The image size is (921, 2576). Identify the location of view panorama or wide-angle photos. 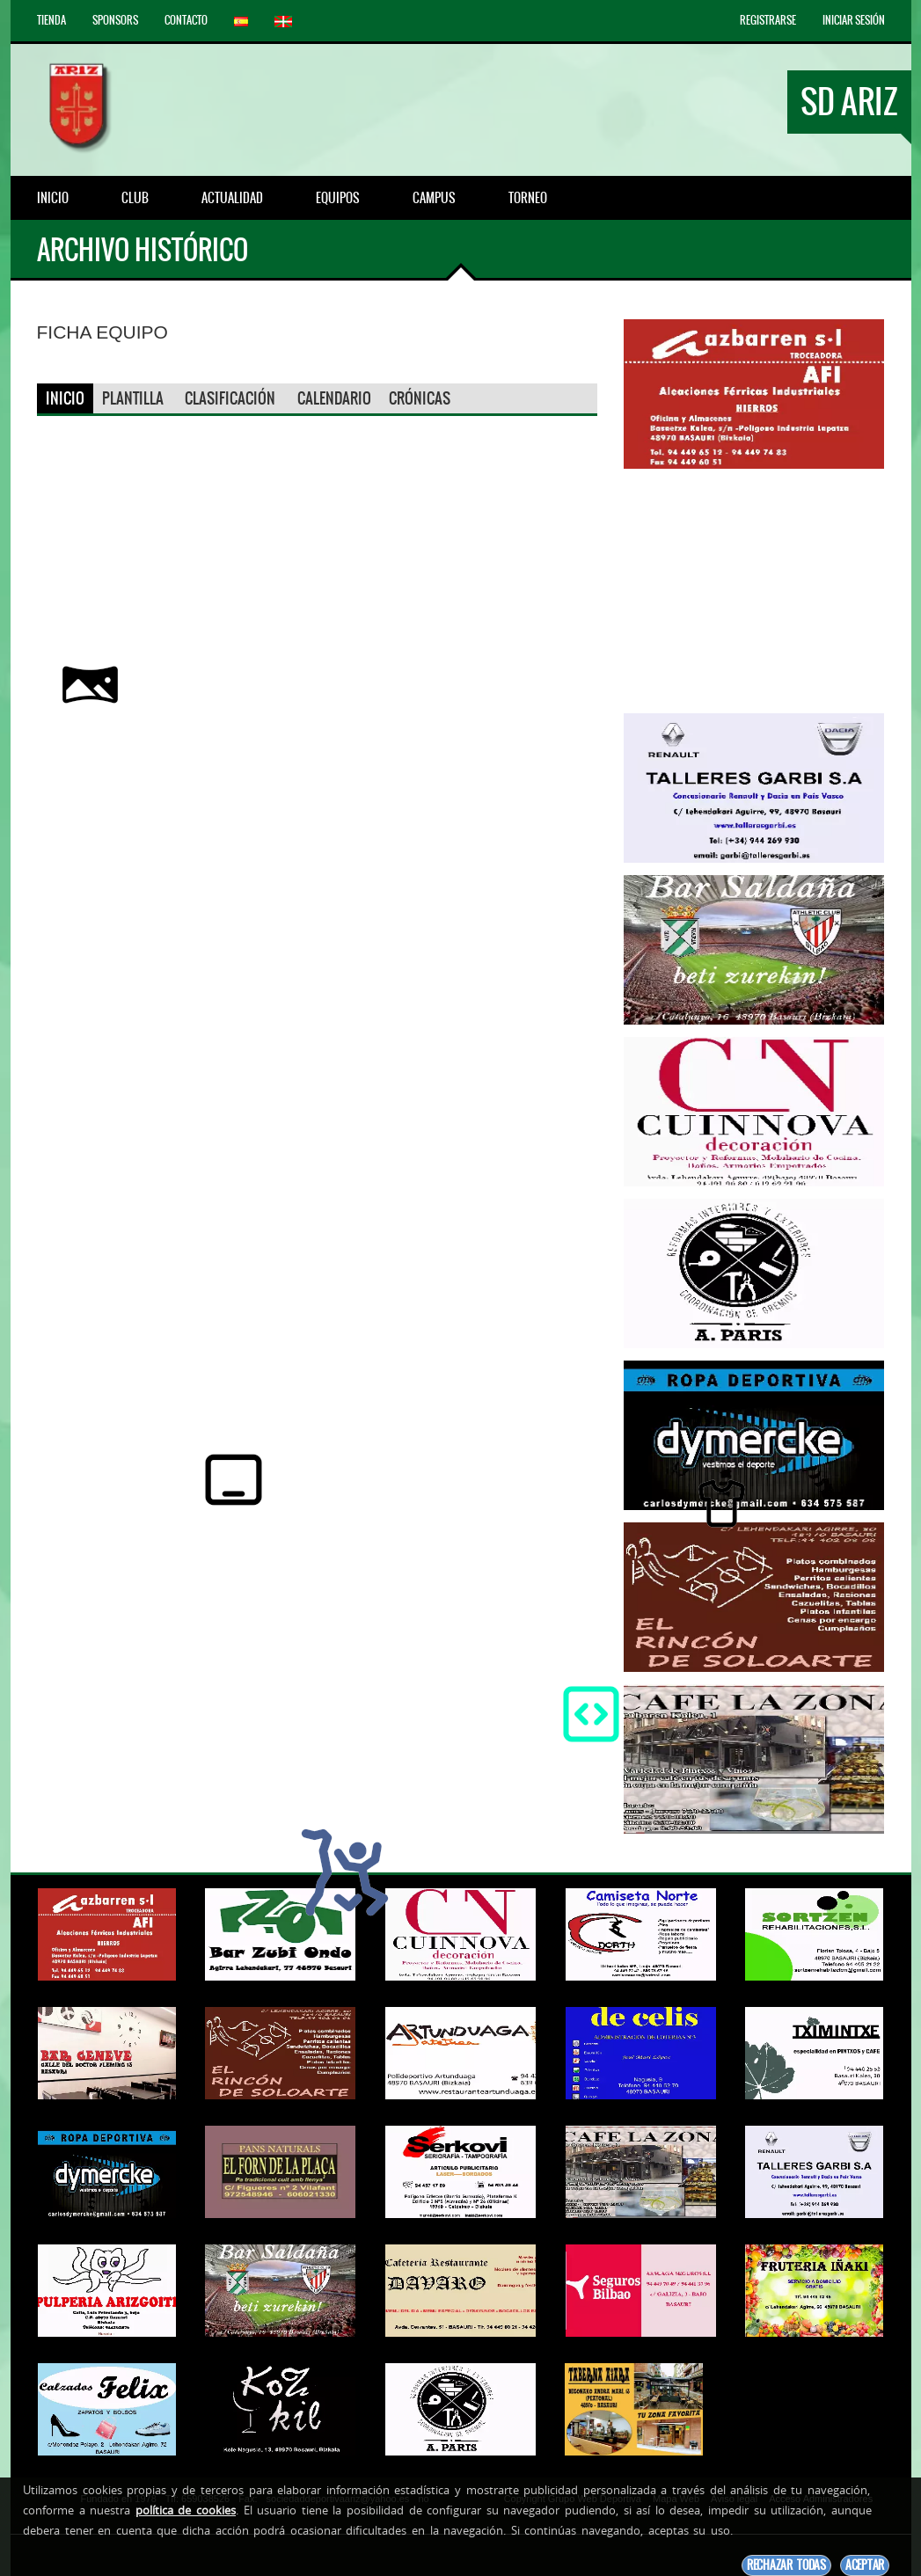
(90, 684).